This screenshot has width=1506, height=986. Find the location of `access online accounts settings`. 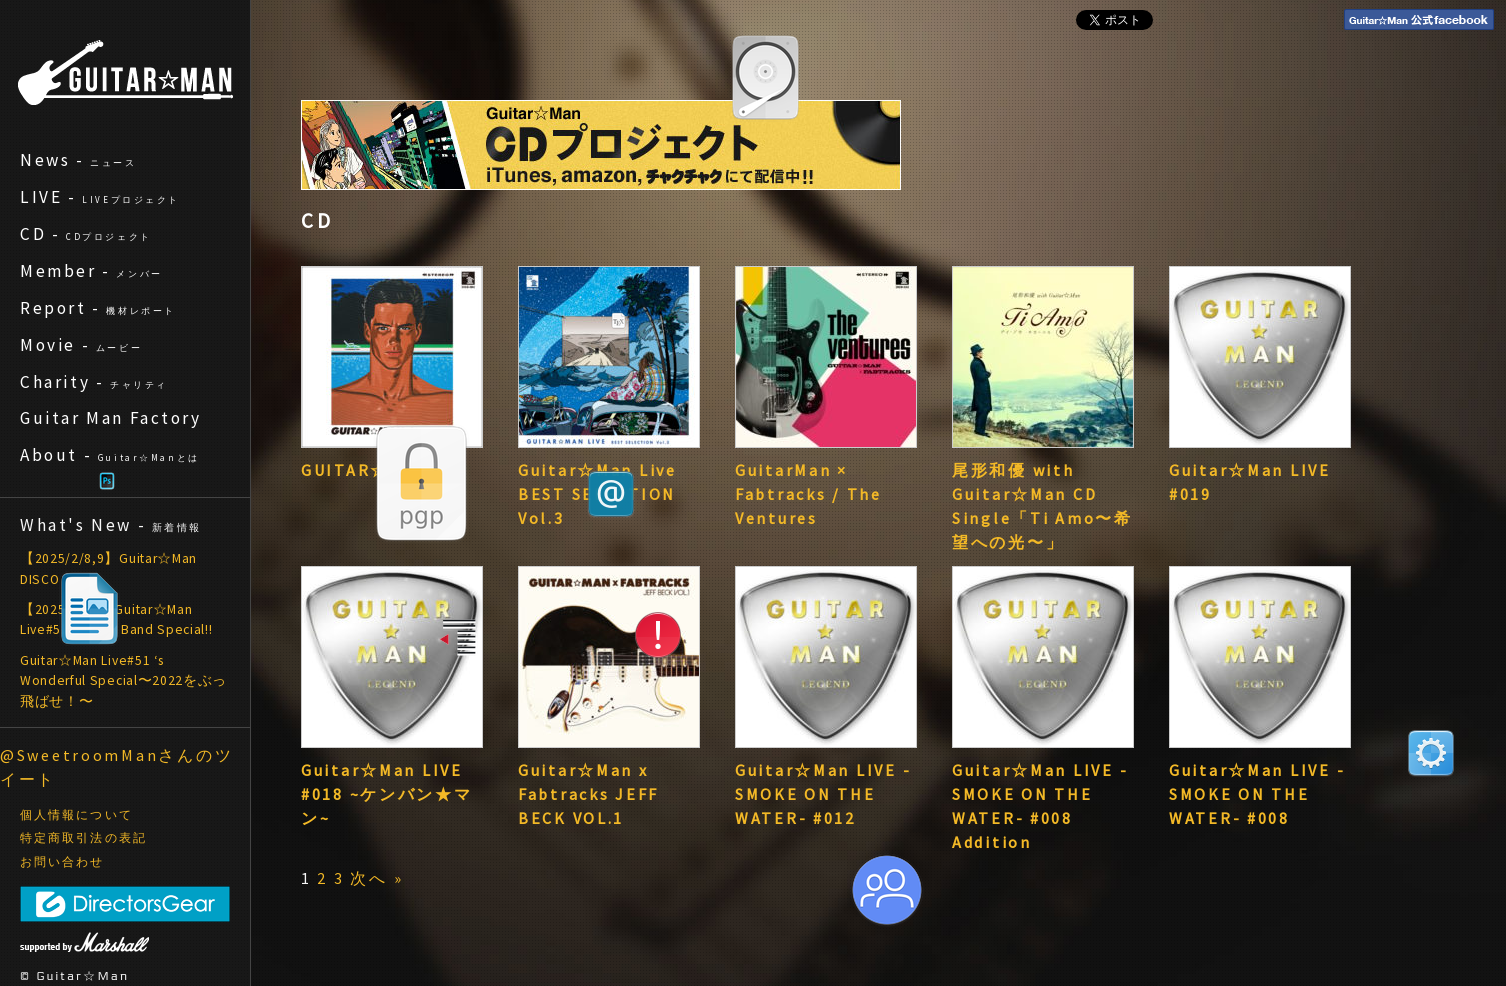

access online accounts settings is located at coordinates (611, 494).